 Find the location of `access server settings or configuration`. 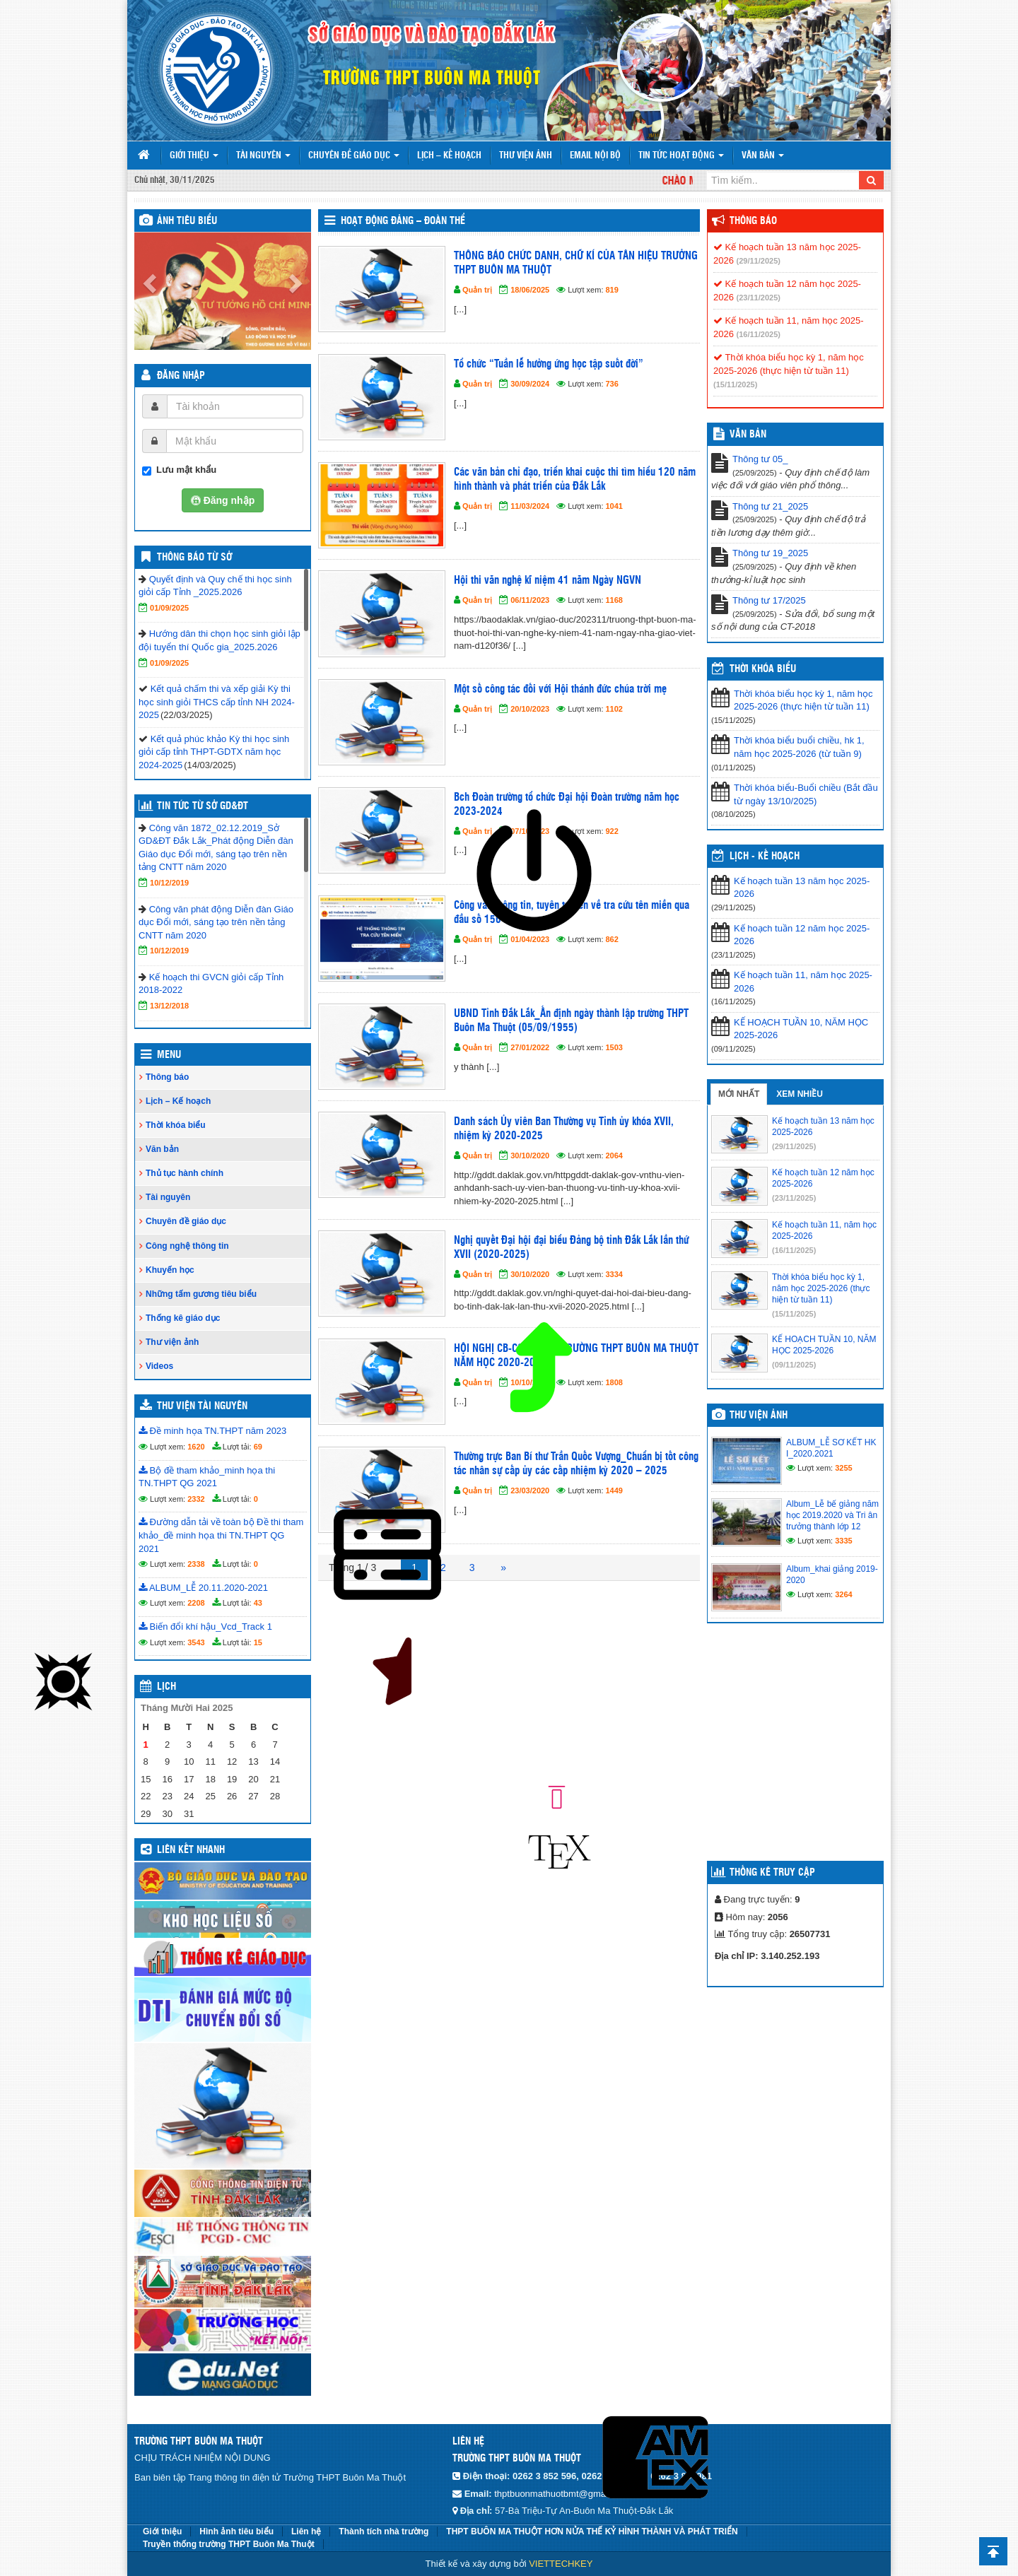

access server settings or configuration is located at coordinates (387, 1556).